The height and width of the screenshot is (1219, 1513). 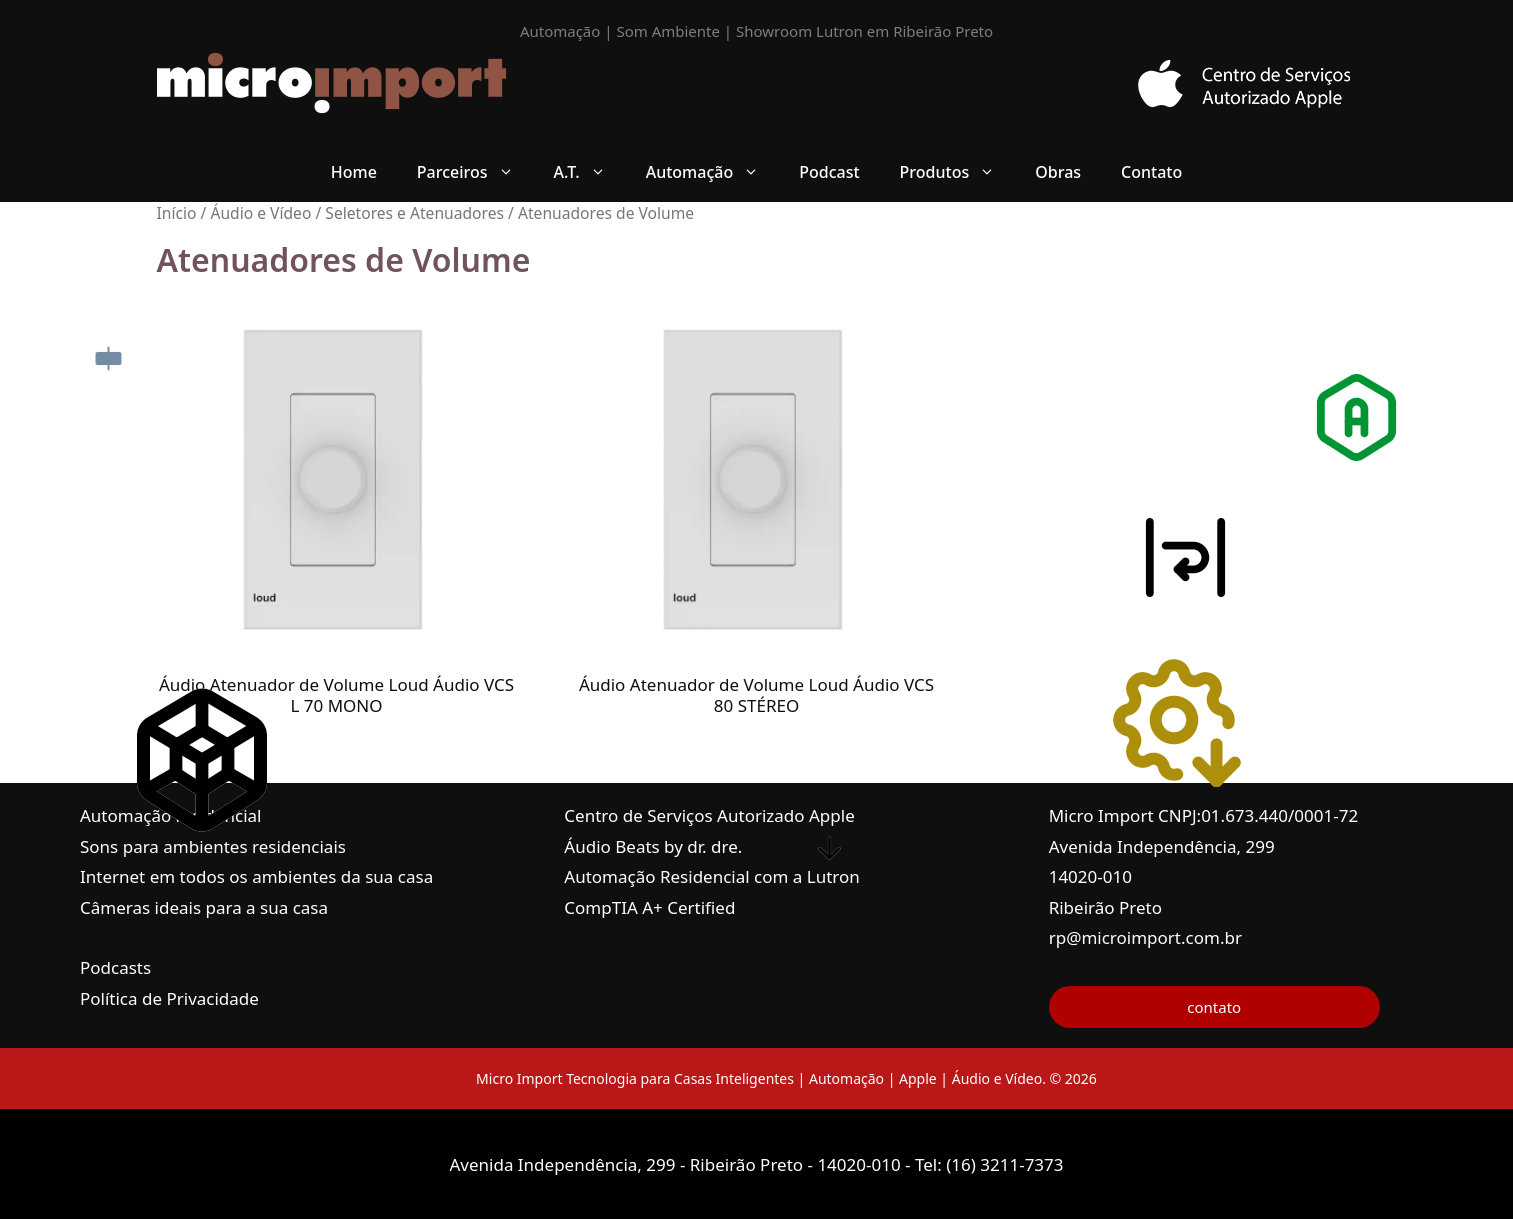 I want to click on wrap text to column width, so click(x=1185, y=557).